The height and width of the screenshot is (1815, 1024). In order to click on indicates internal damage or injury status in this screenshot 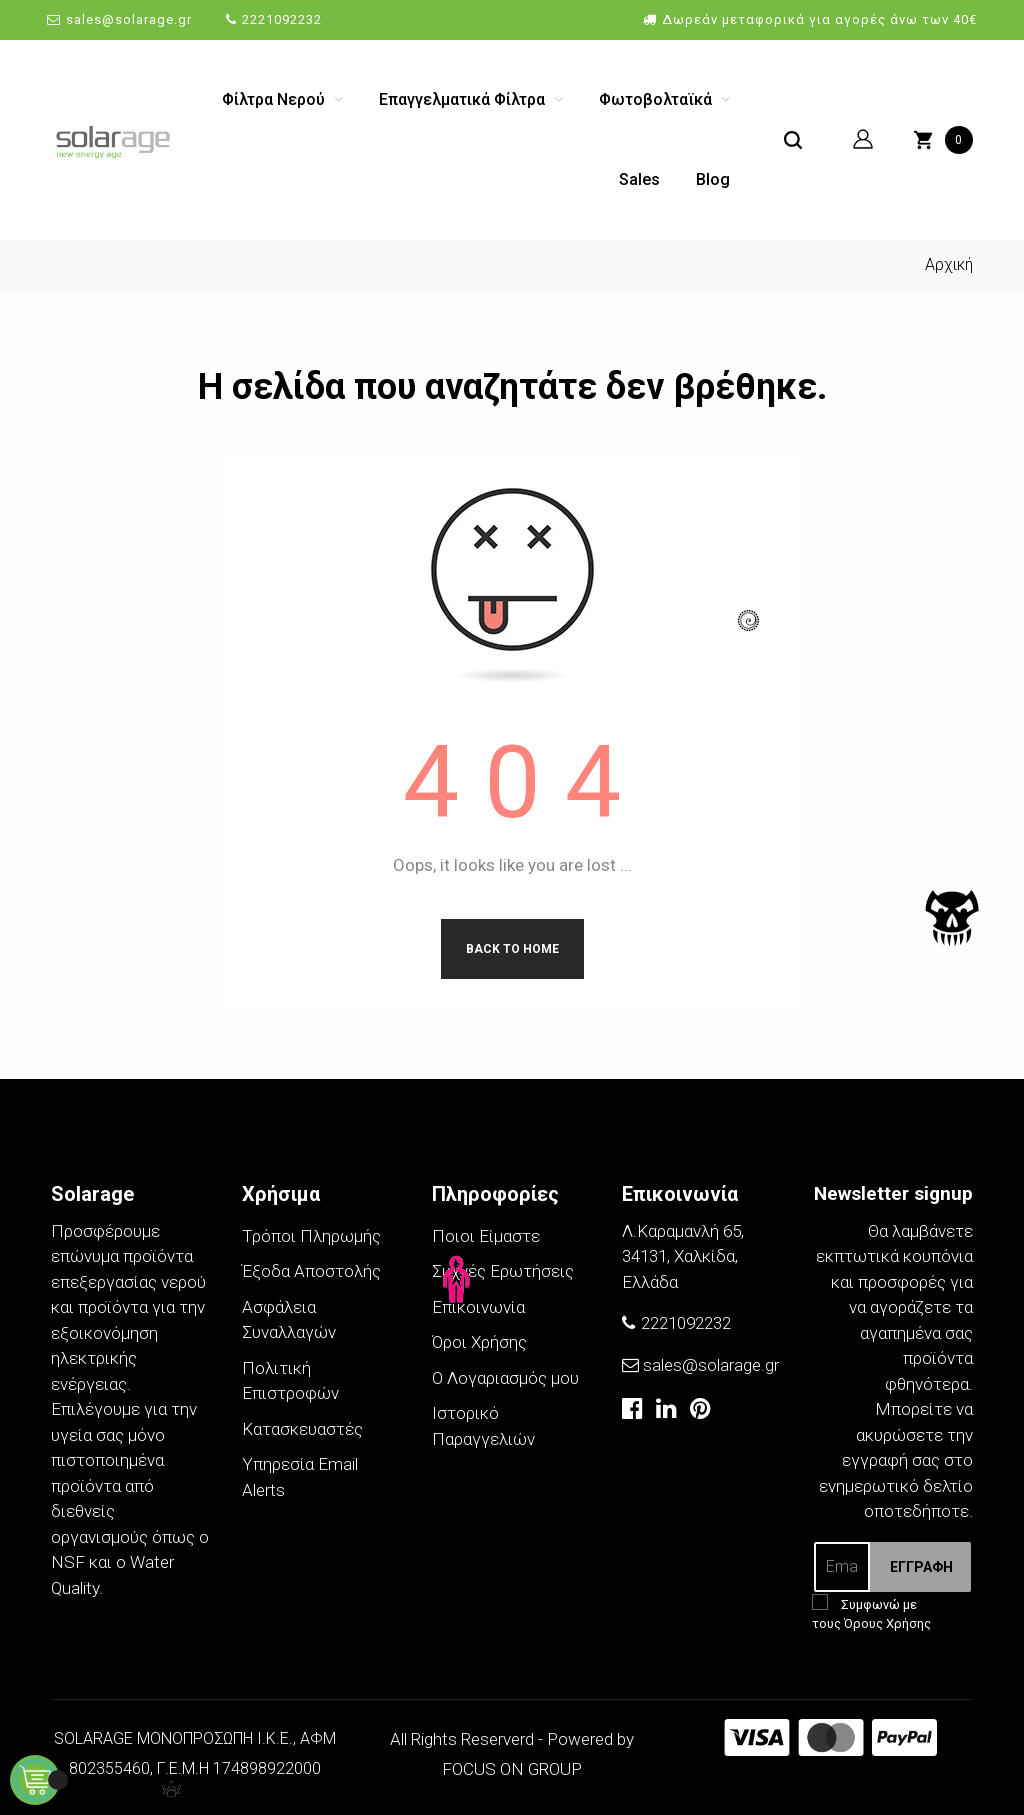, I will do `click(456, 1279)`.